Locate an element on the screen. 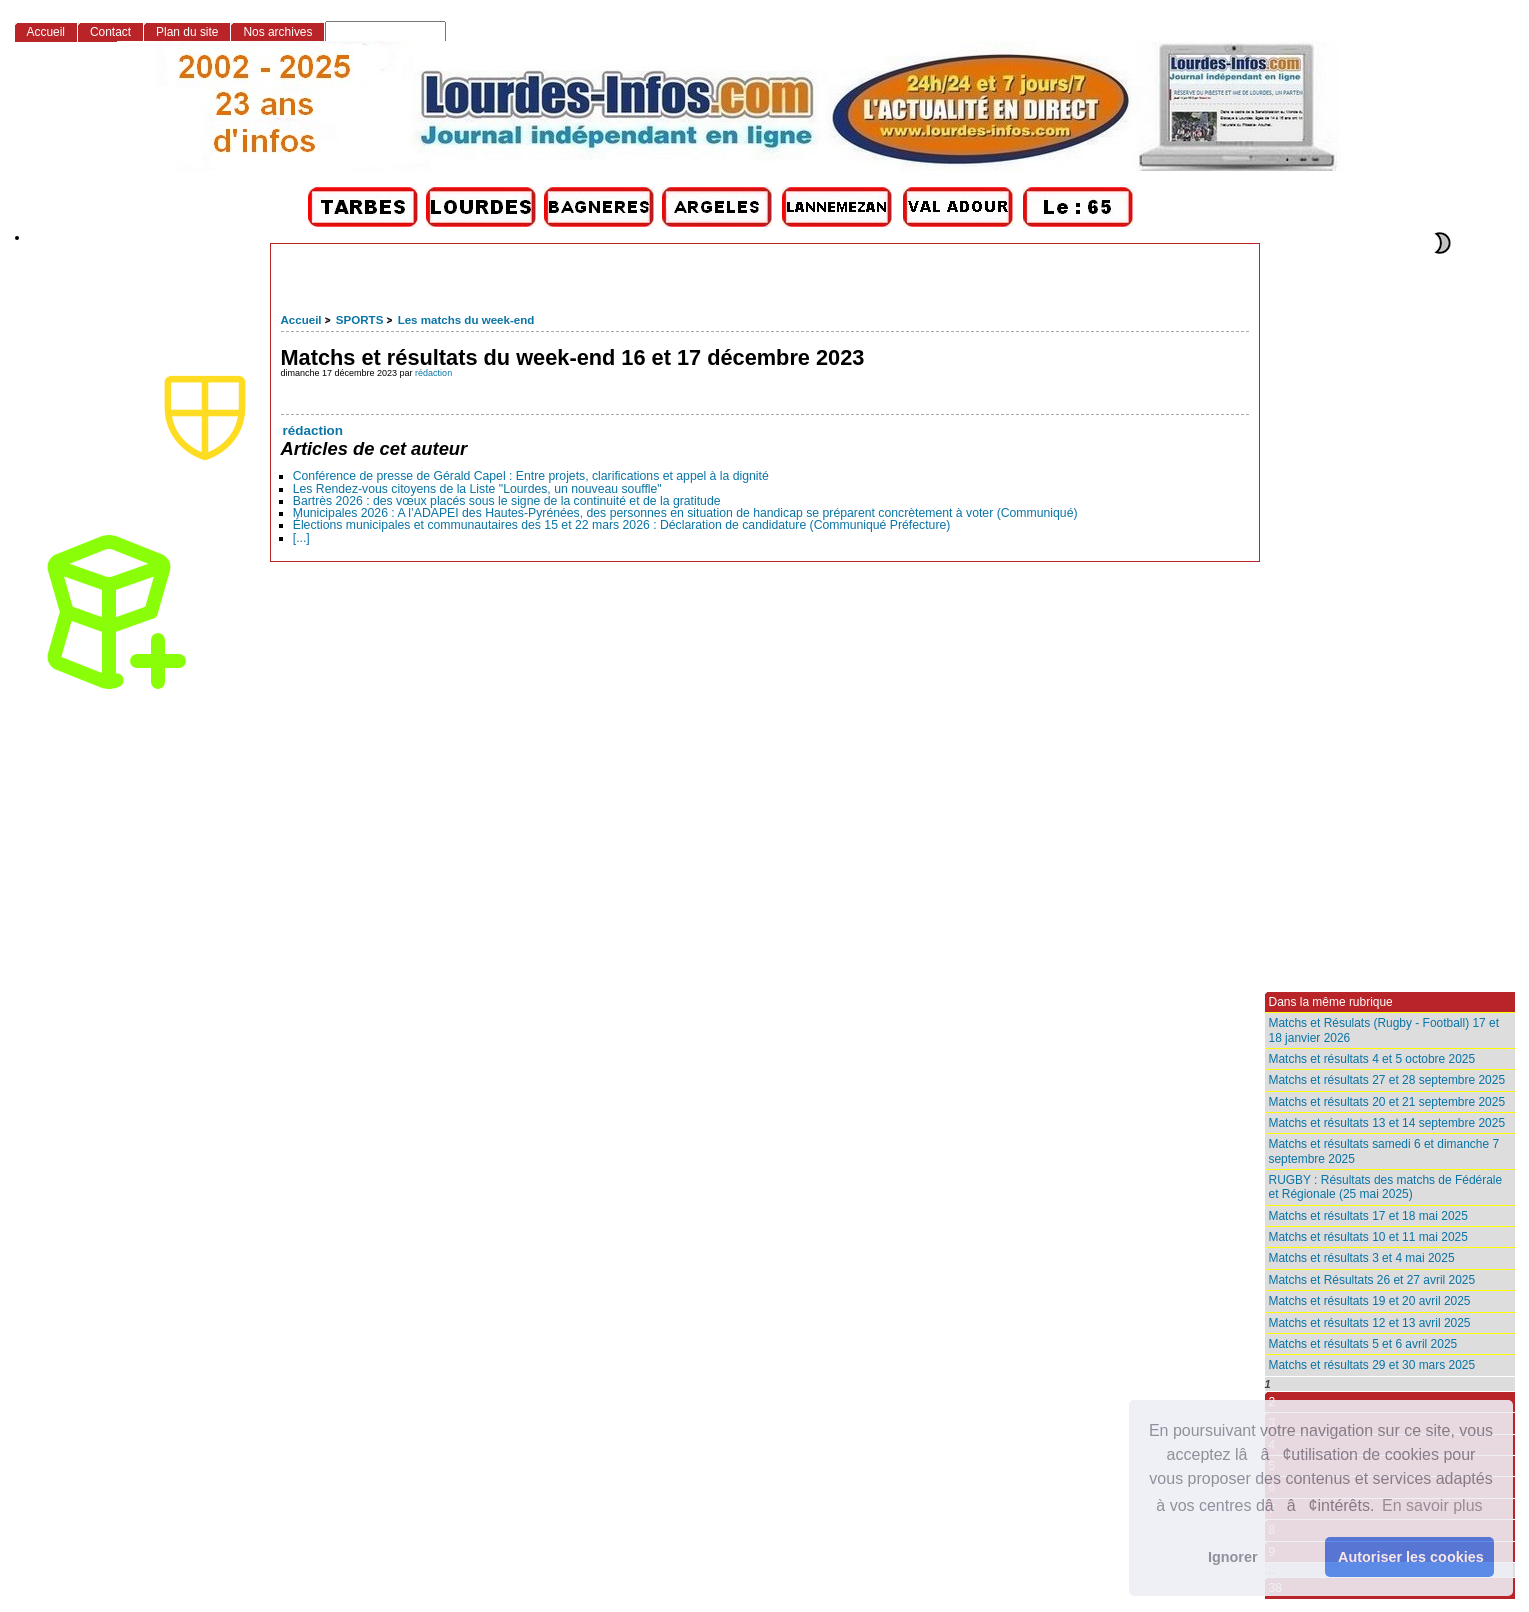 The width and height of the screenshot is (1529, 1612). view security or protection settings is located at coordinates (205, 413).